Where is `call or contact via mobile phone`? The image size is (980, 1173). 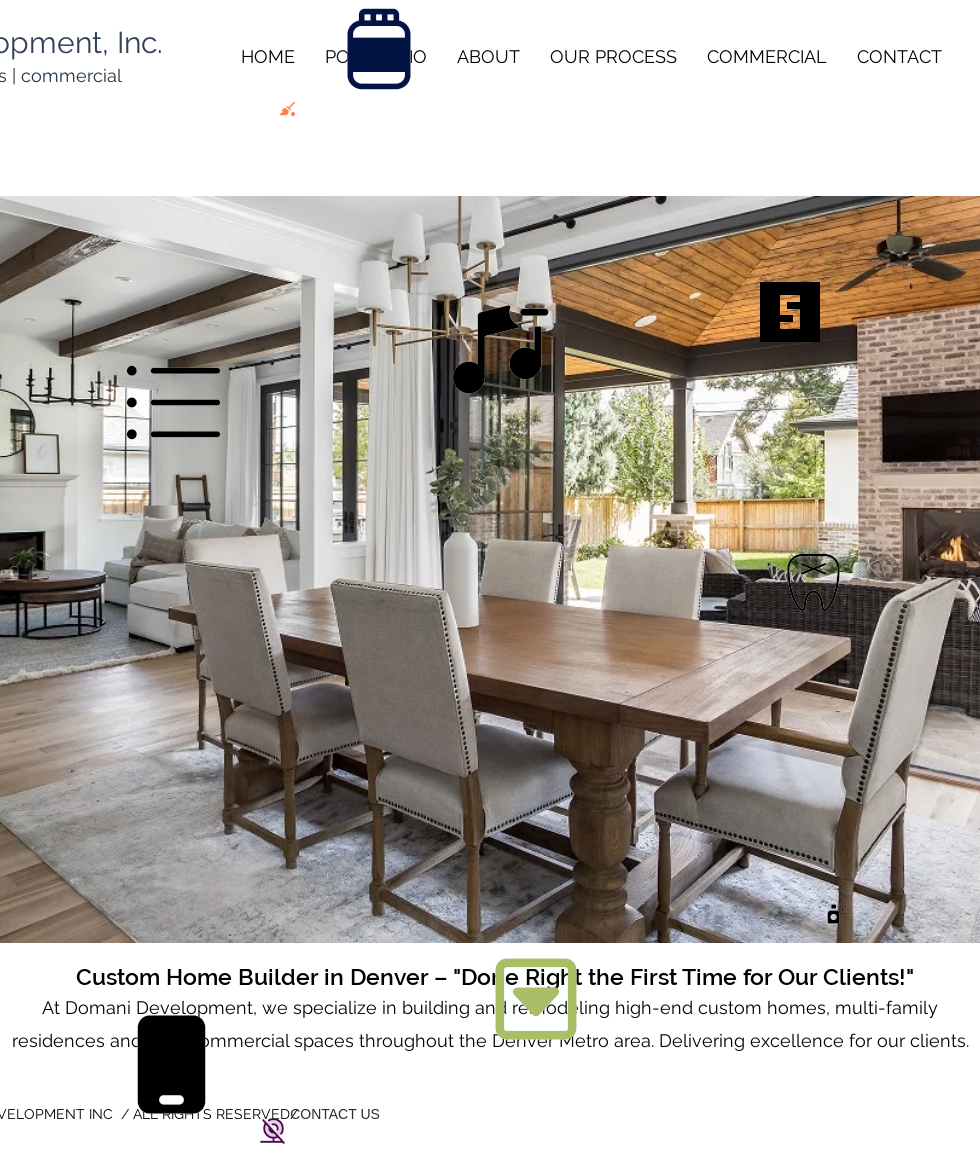
call or contact via mobile phone is located at coordinates (171, 1064).